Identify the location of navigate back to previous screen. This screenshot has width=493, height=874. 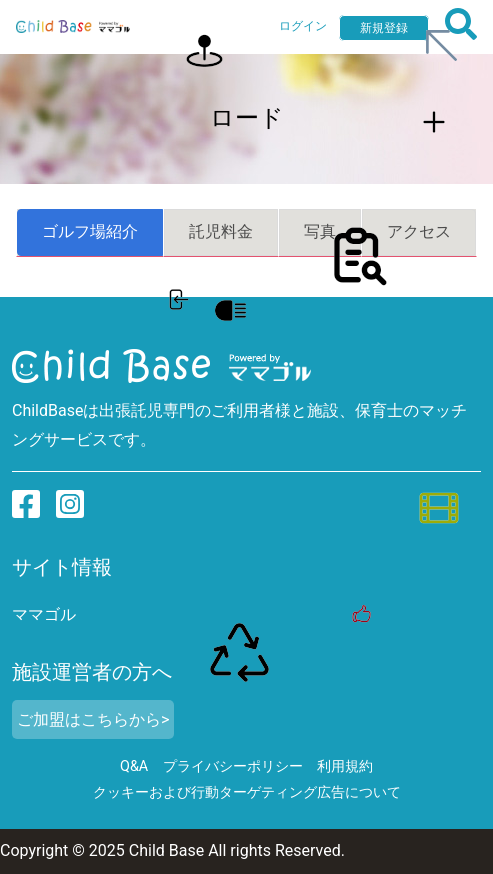
(441, 45).